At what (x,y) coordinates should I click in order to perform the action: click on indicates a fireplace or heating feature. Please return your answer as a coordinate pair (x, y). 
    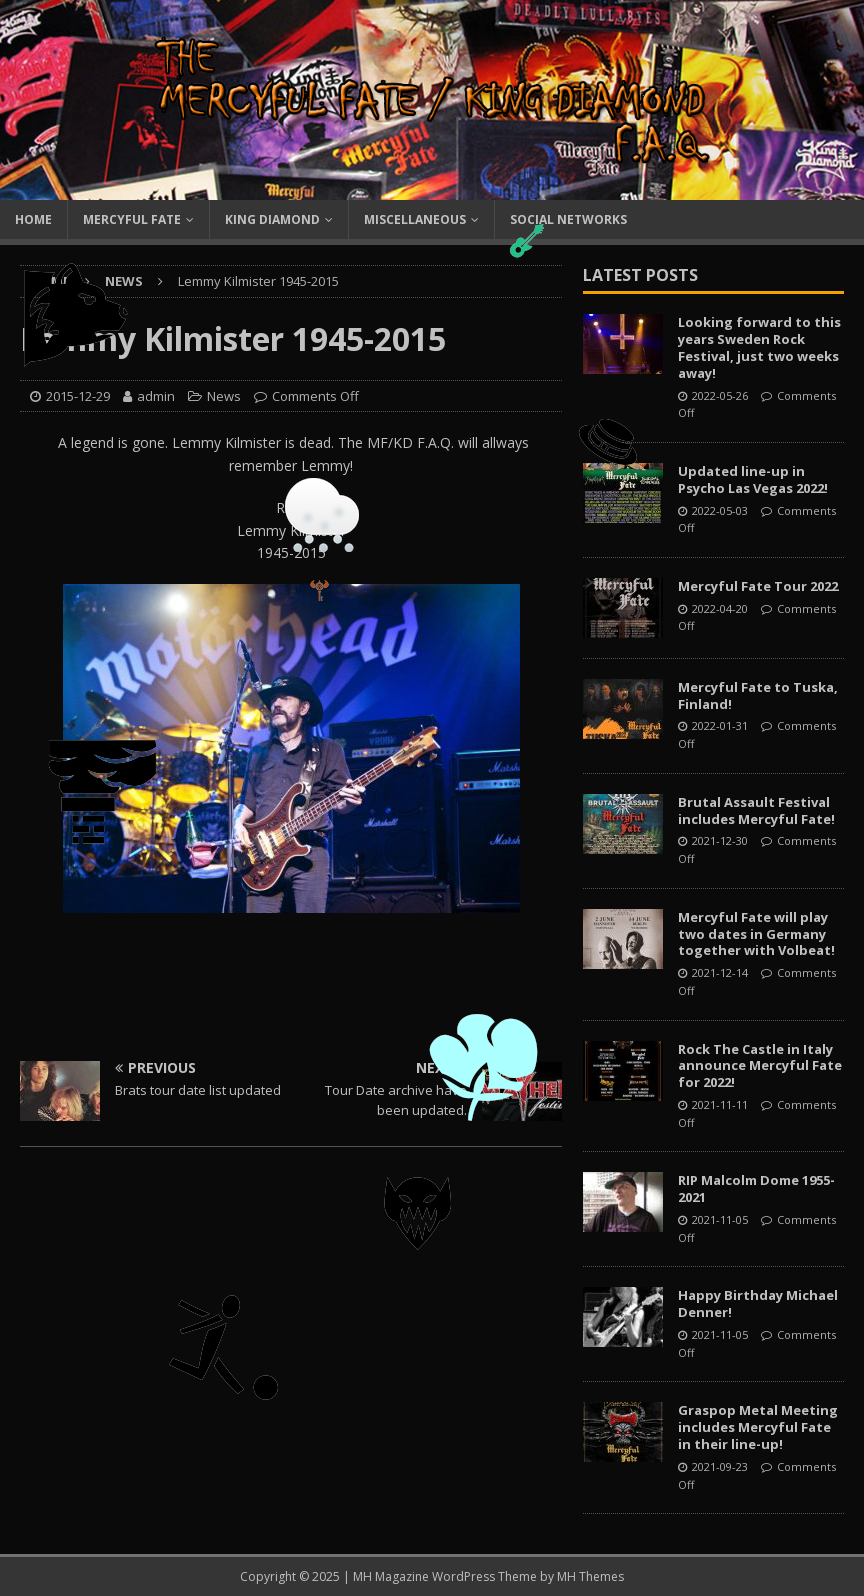
    Looking at the image, I should click on (102, 792).